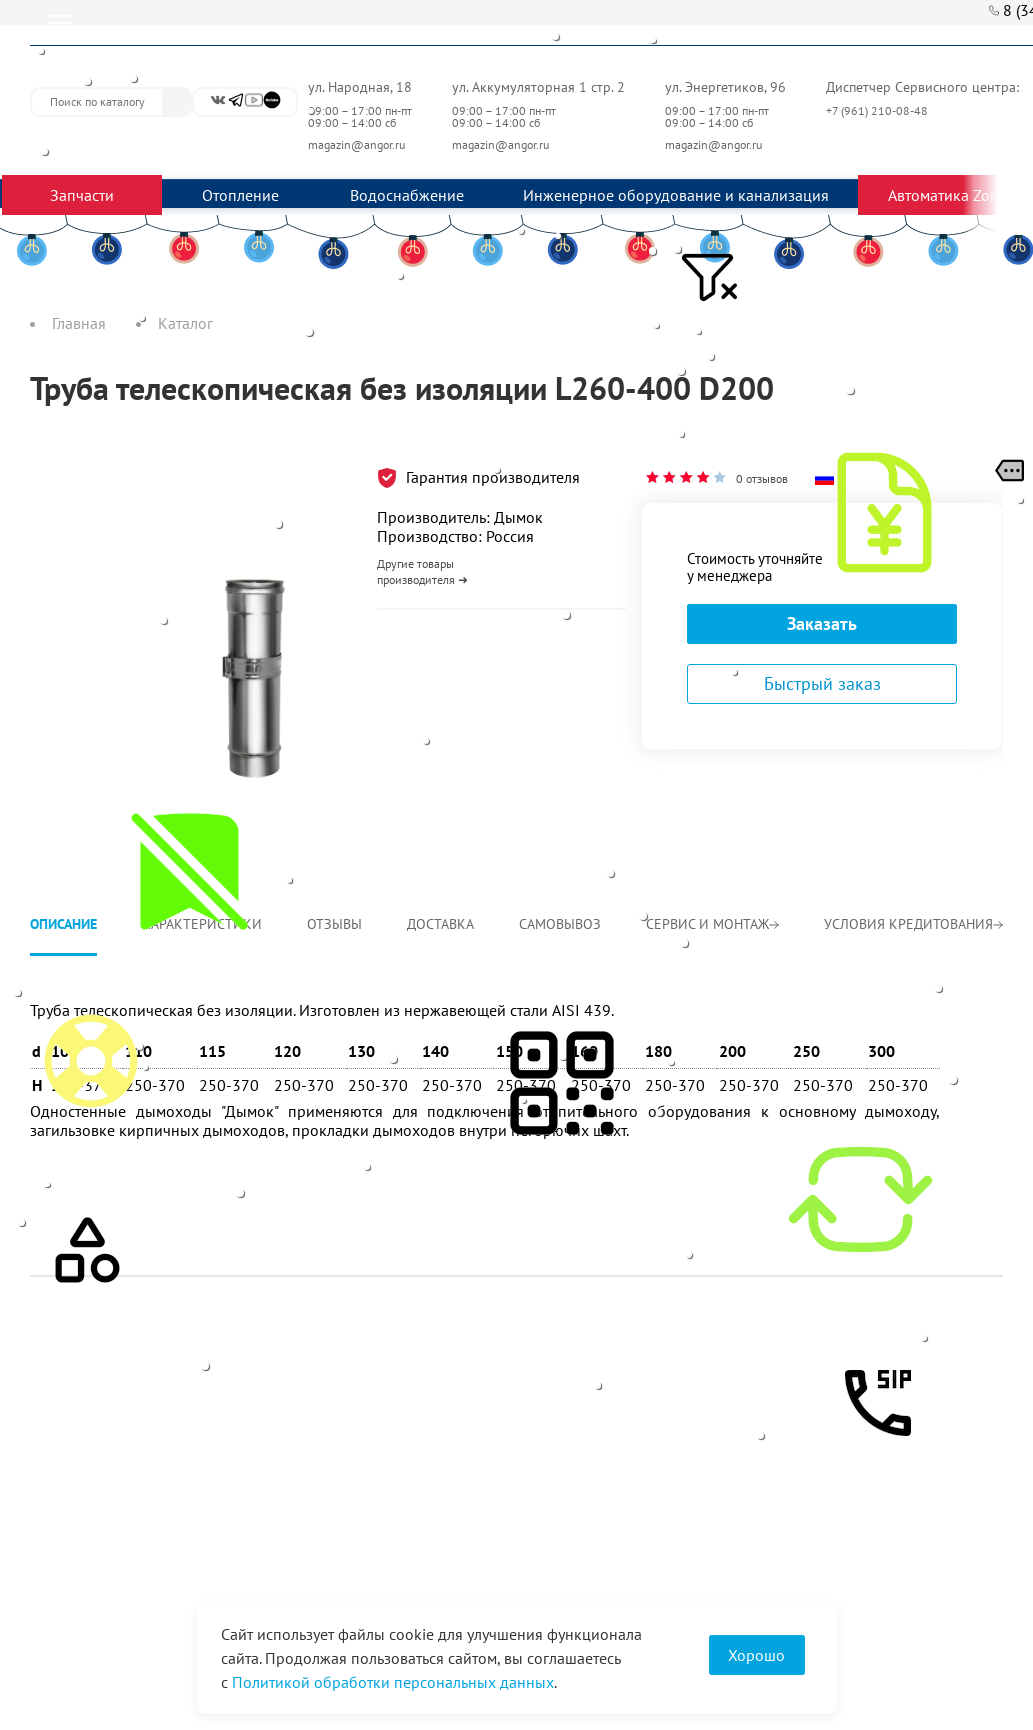 The width and height of the screenshot is (1033, 1730). What do you see at coordinates (878, 1403) in the screenshot?
I see `make a SIP (internet protocol) phone call` at bounding box center [878, 1403].